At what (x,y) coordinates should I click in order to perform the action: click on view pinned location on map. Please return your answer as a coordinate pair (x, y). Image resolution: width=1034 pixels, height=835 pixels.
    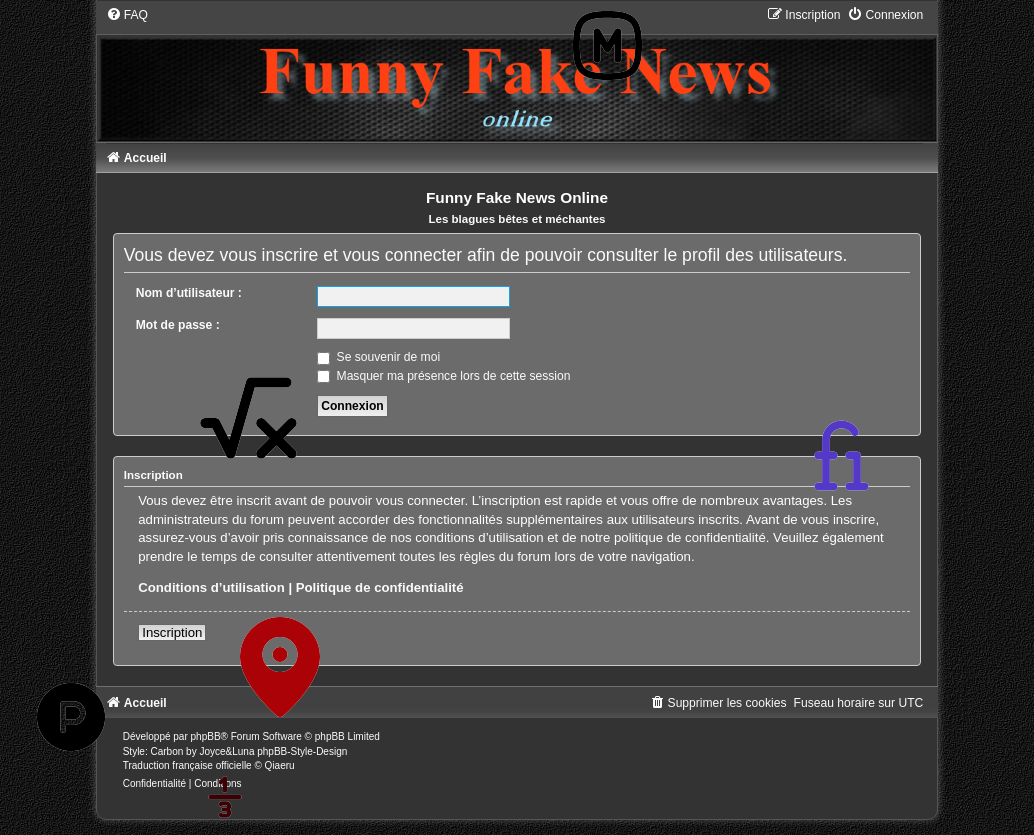
    Looking at the image, I should click on (280, 667).